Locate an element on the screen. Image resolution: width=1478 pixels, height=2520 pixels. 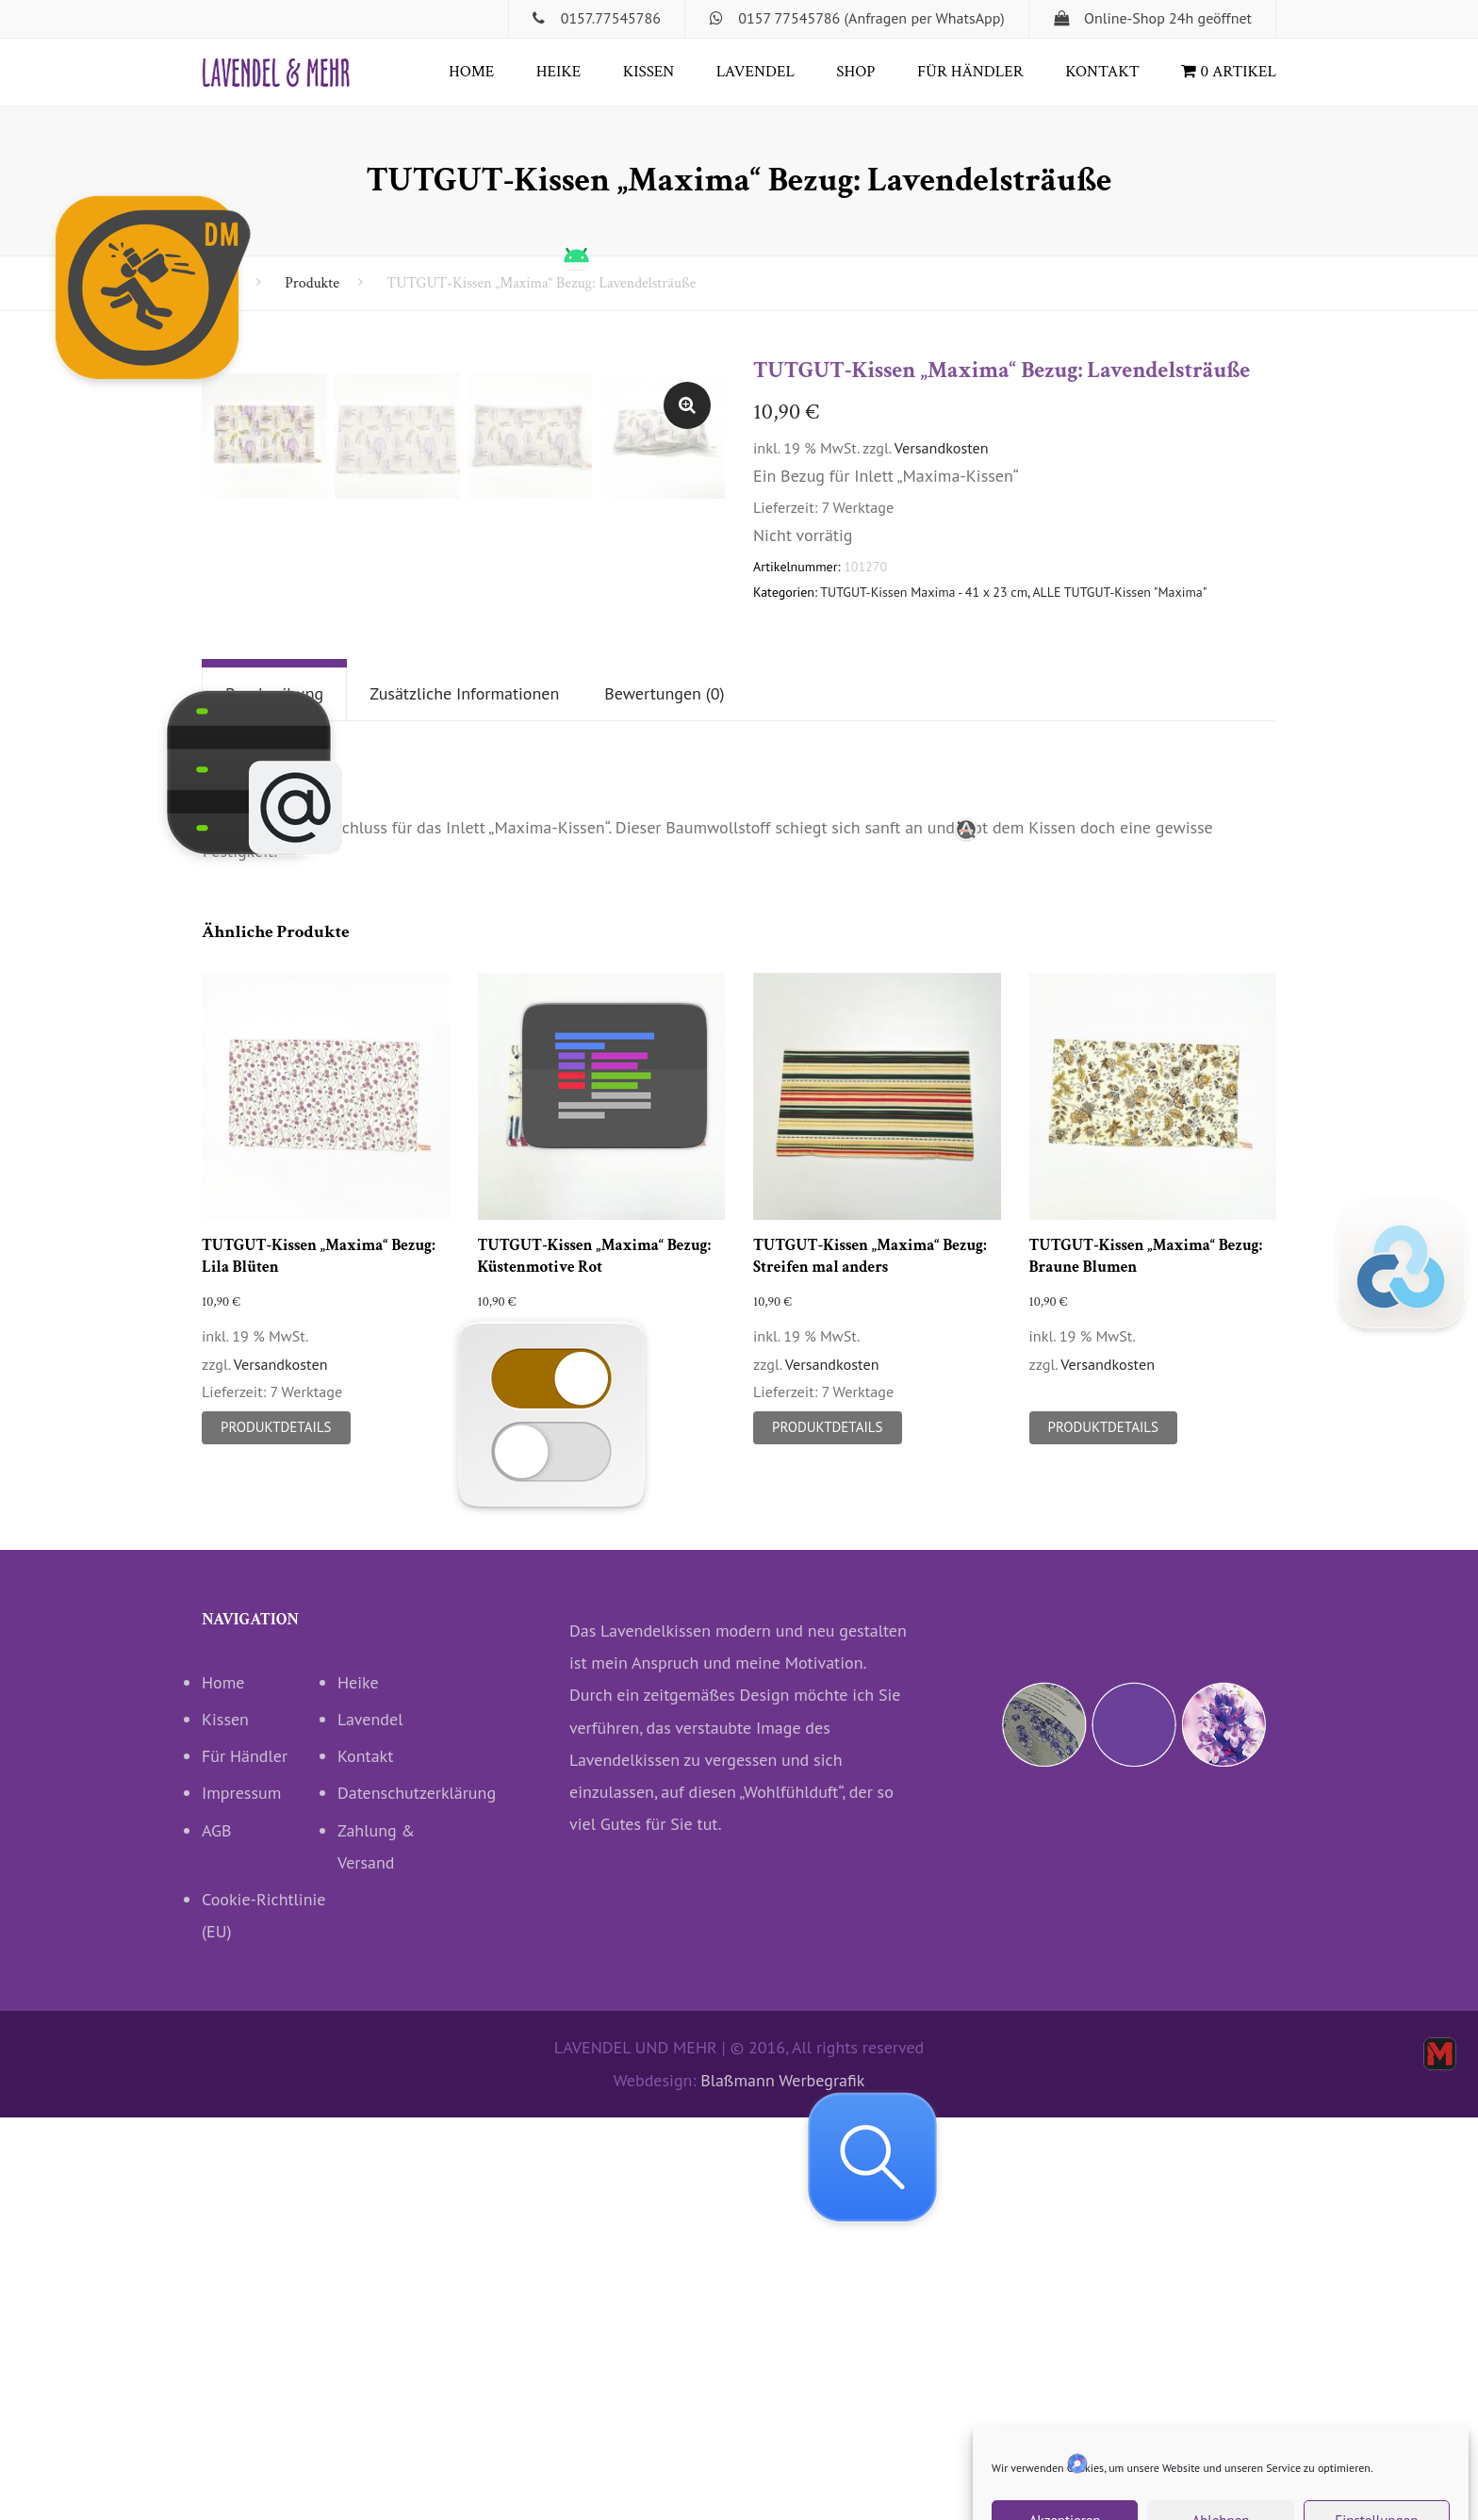
open android app or emulator is located at coordinates (576, 255).